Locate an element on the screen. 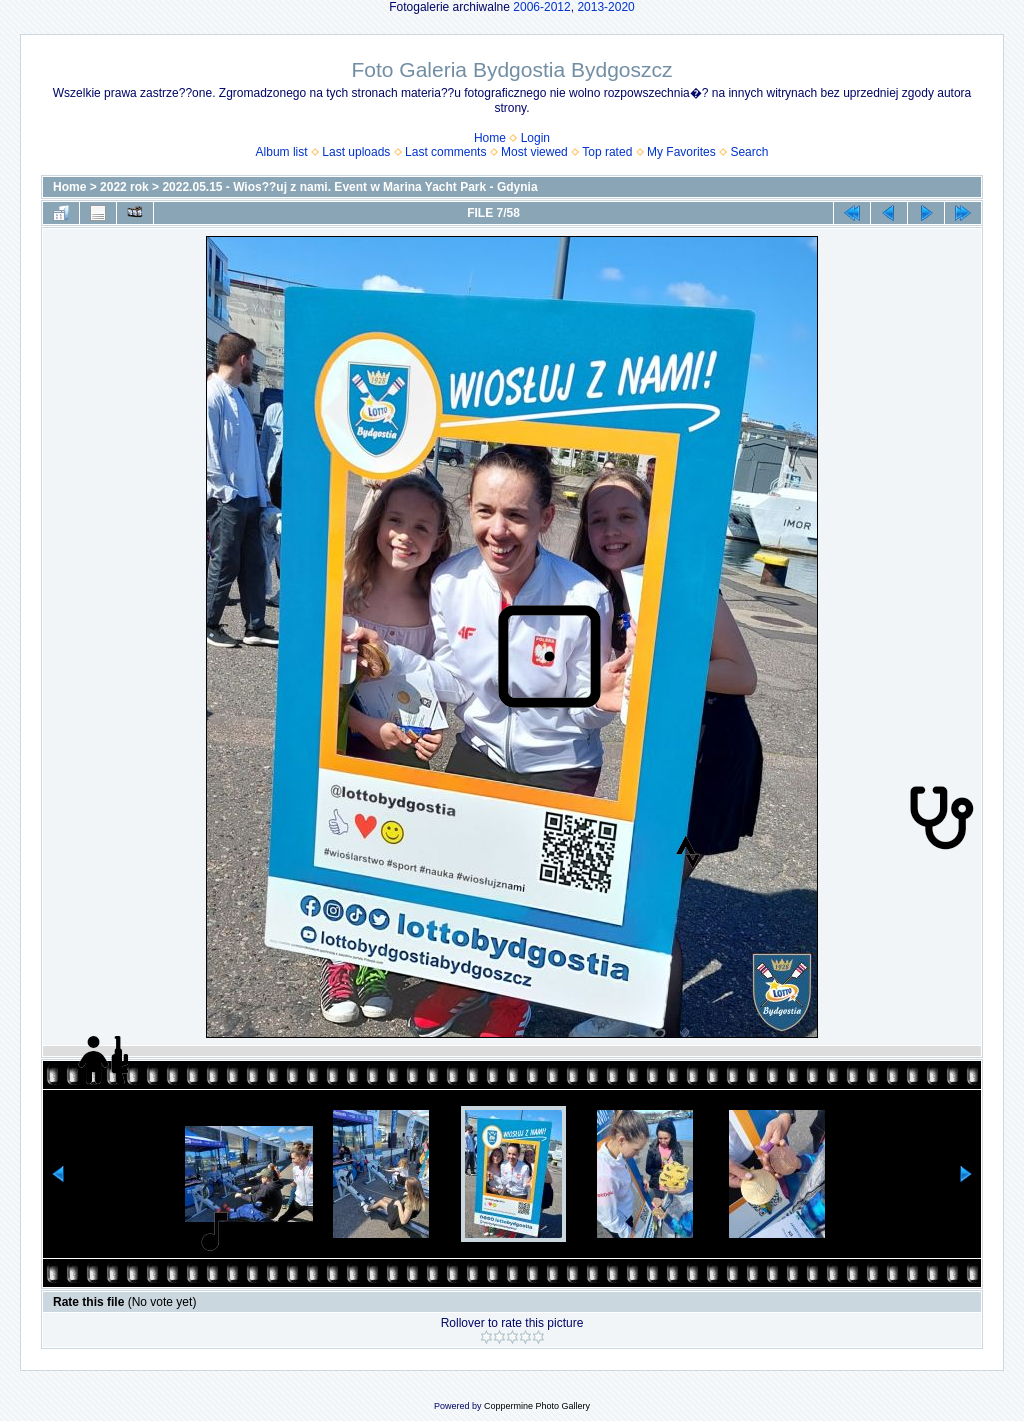 This screenshot has height=1421, width=1024. access music or audio player is located at coordinates (214, 1231).